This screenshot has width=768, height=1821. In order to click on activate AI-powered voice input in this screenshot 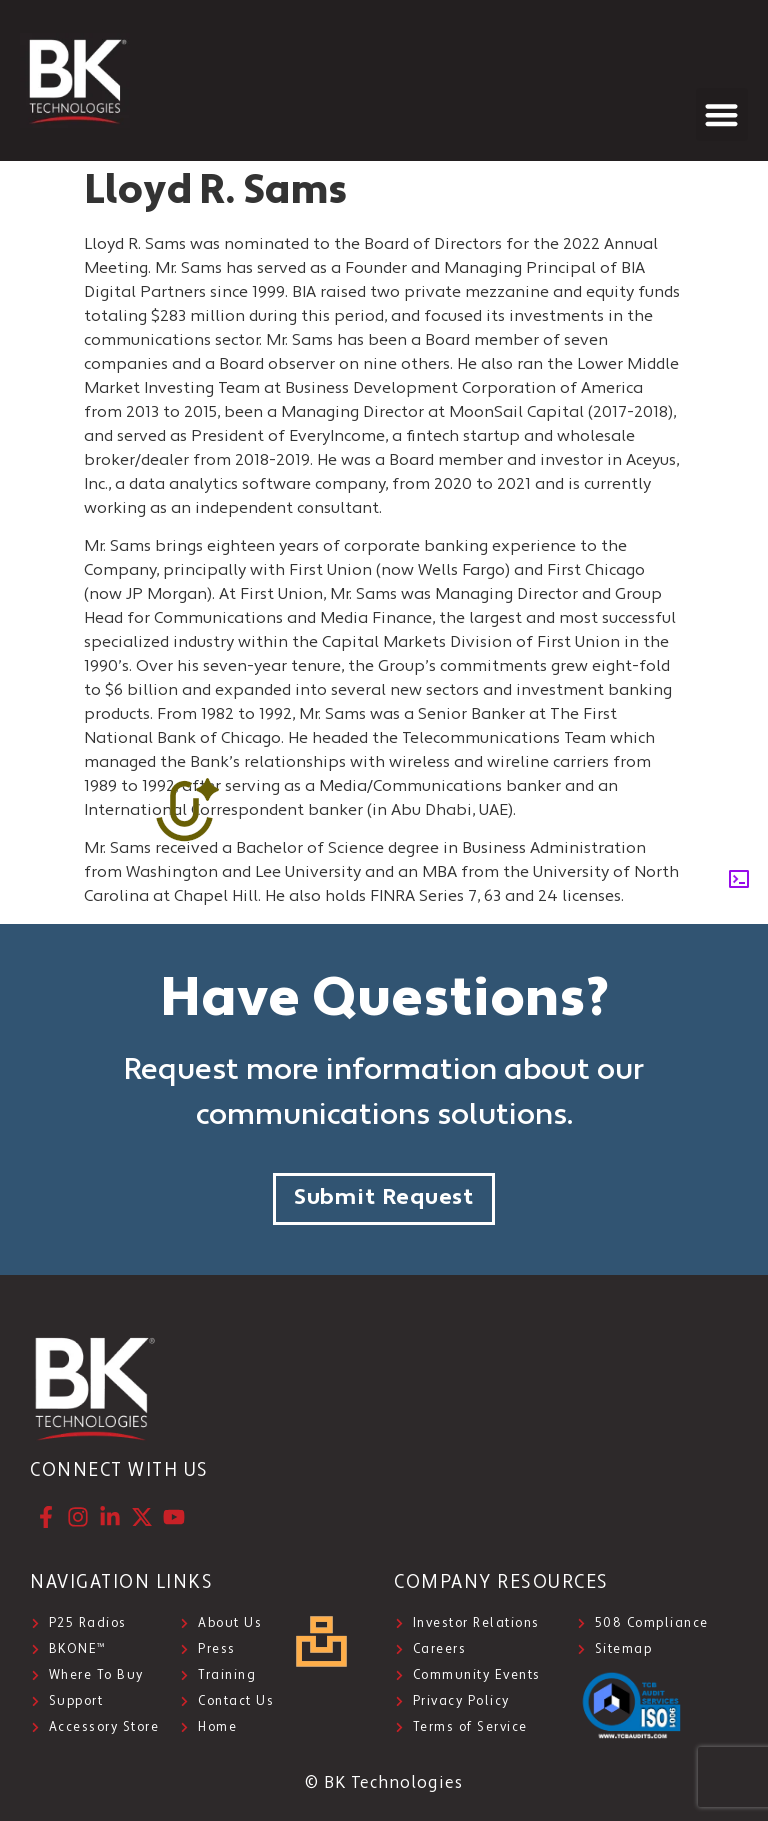, I will do `click(184, 812)`.